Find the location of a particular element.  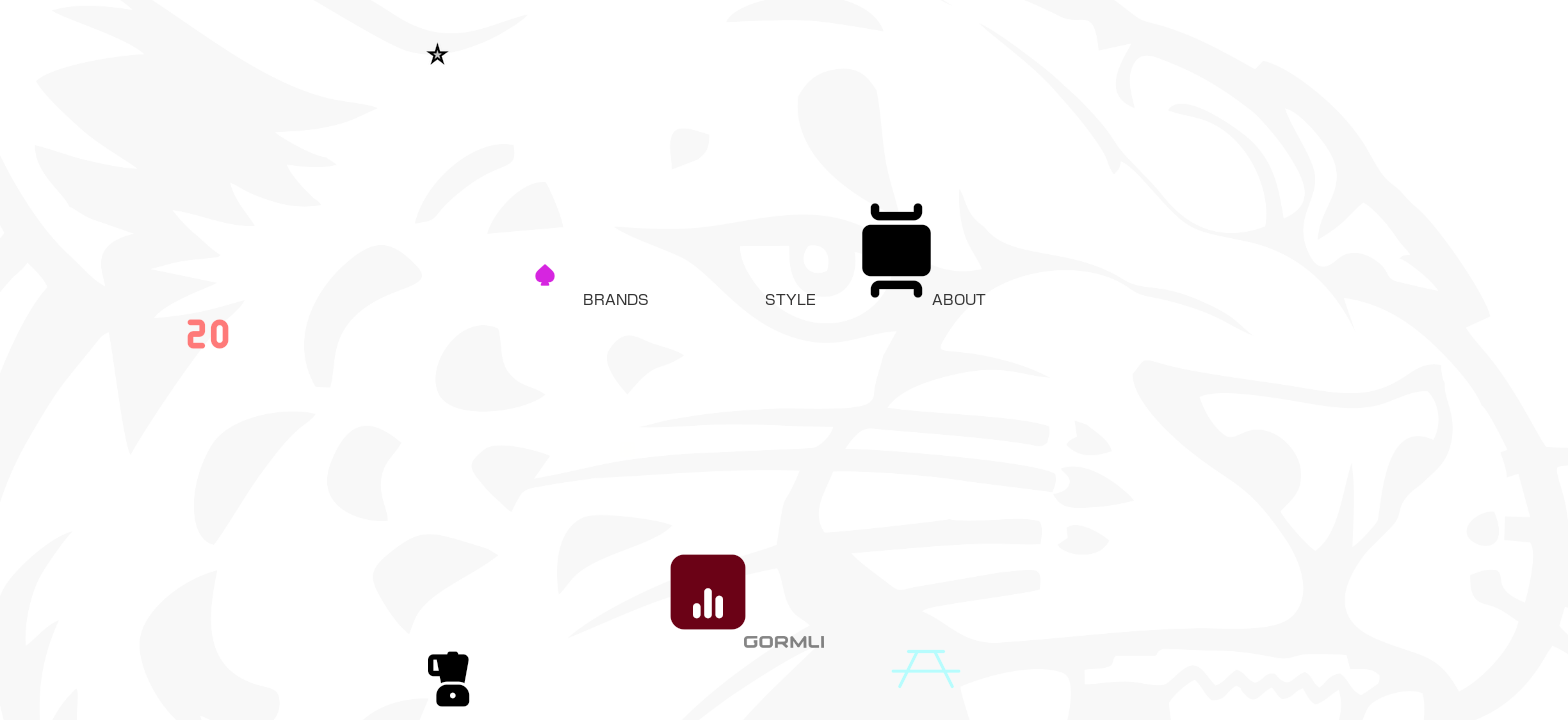

spade suit symbol for card games is located at coordinates (545, 275).